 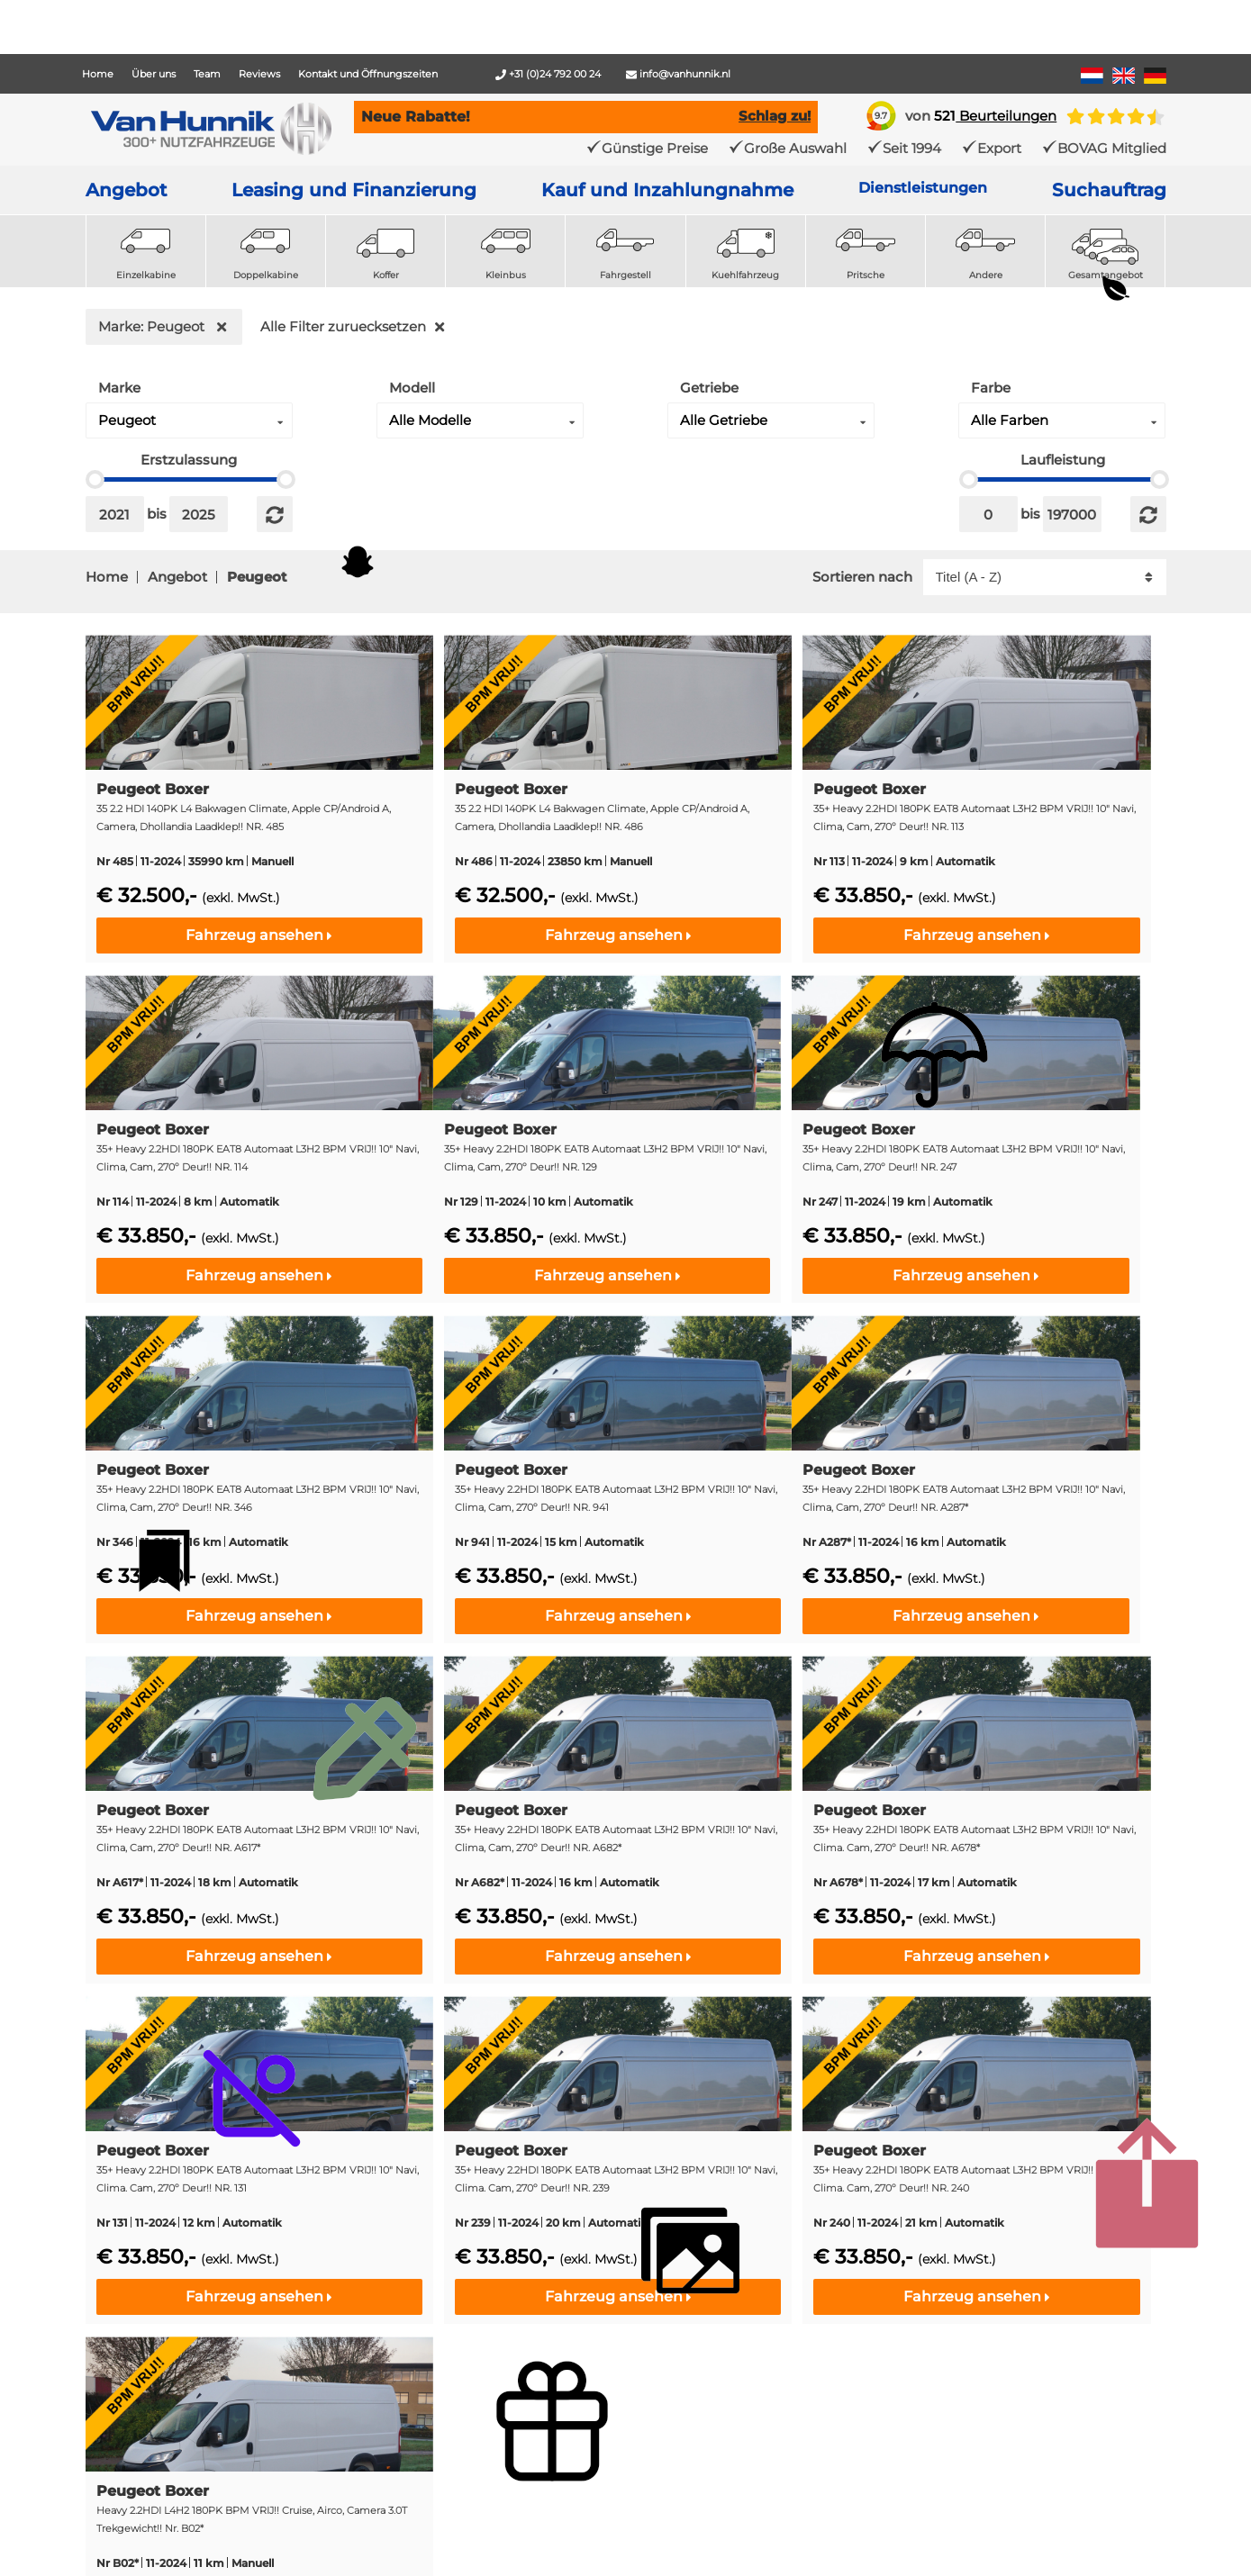 What do you see at coordinates (164, 1560) in the screenshot?
I see `view your saved bookmarks` at bounding box center [164, 1560].